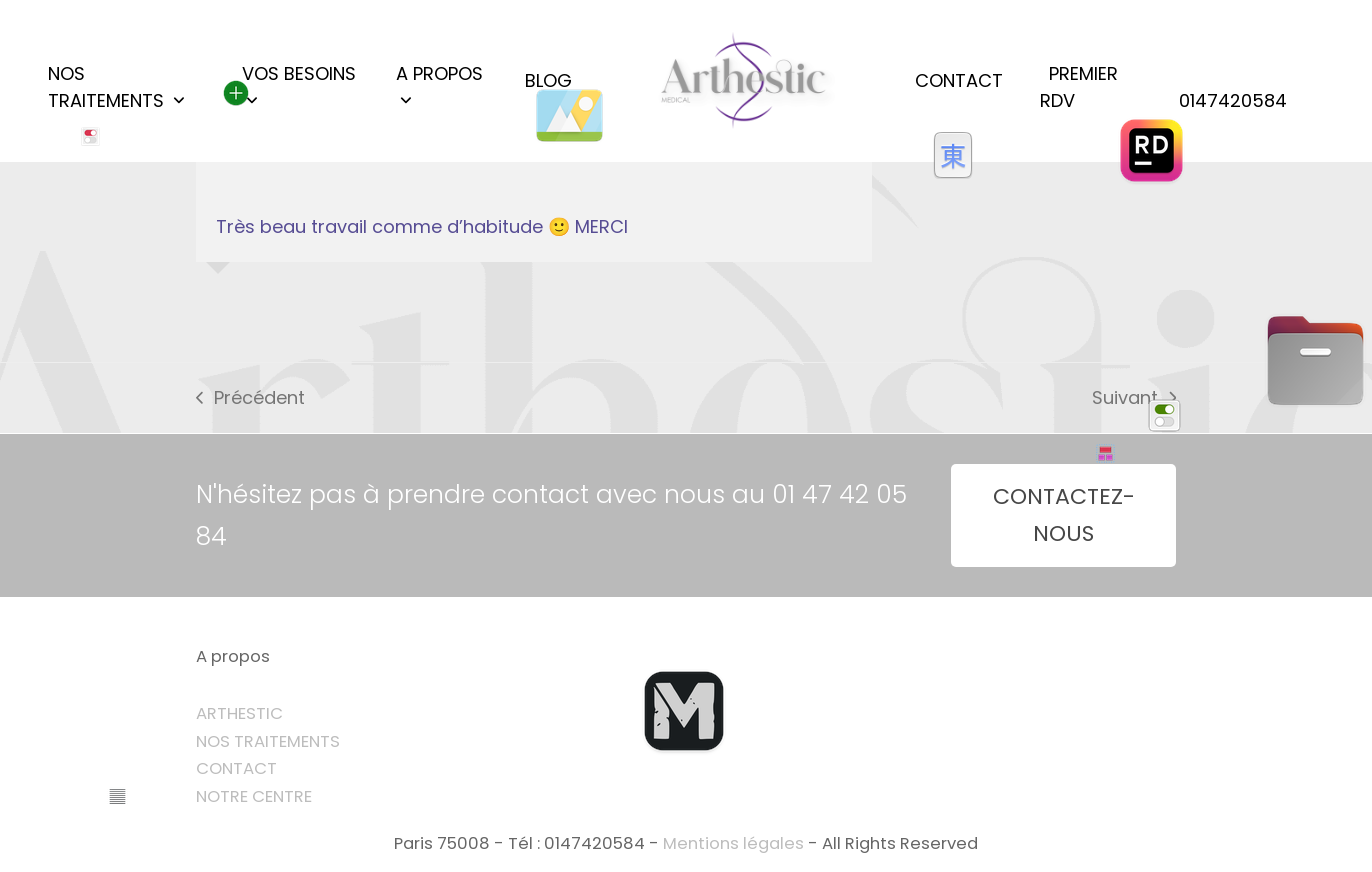 This screenshot has width=1372, height=872. Describe the element at coordinates (569, 115) in the screenshot. I see `open the photo gallery app` at that location.